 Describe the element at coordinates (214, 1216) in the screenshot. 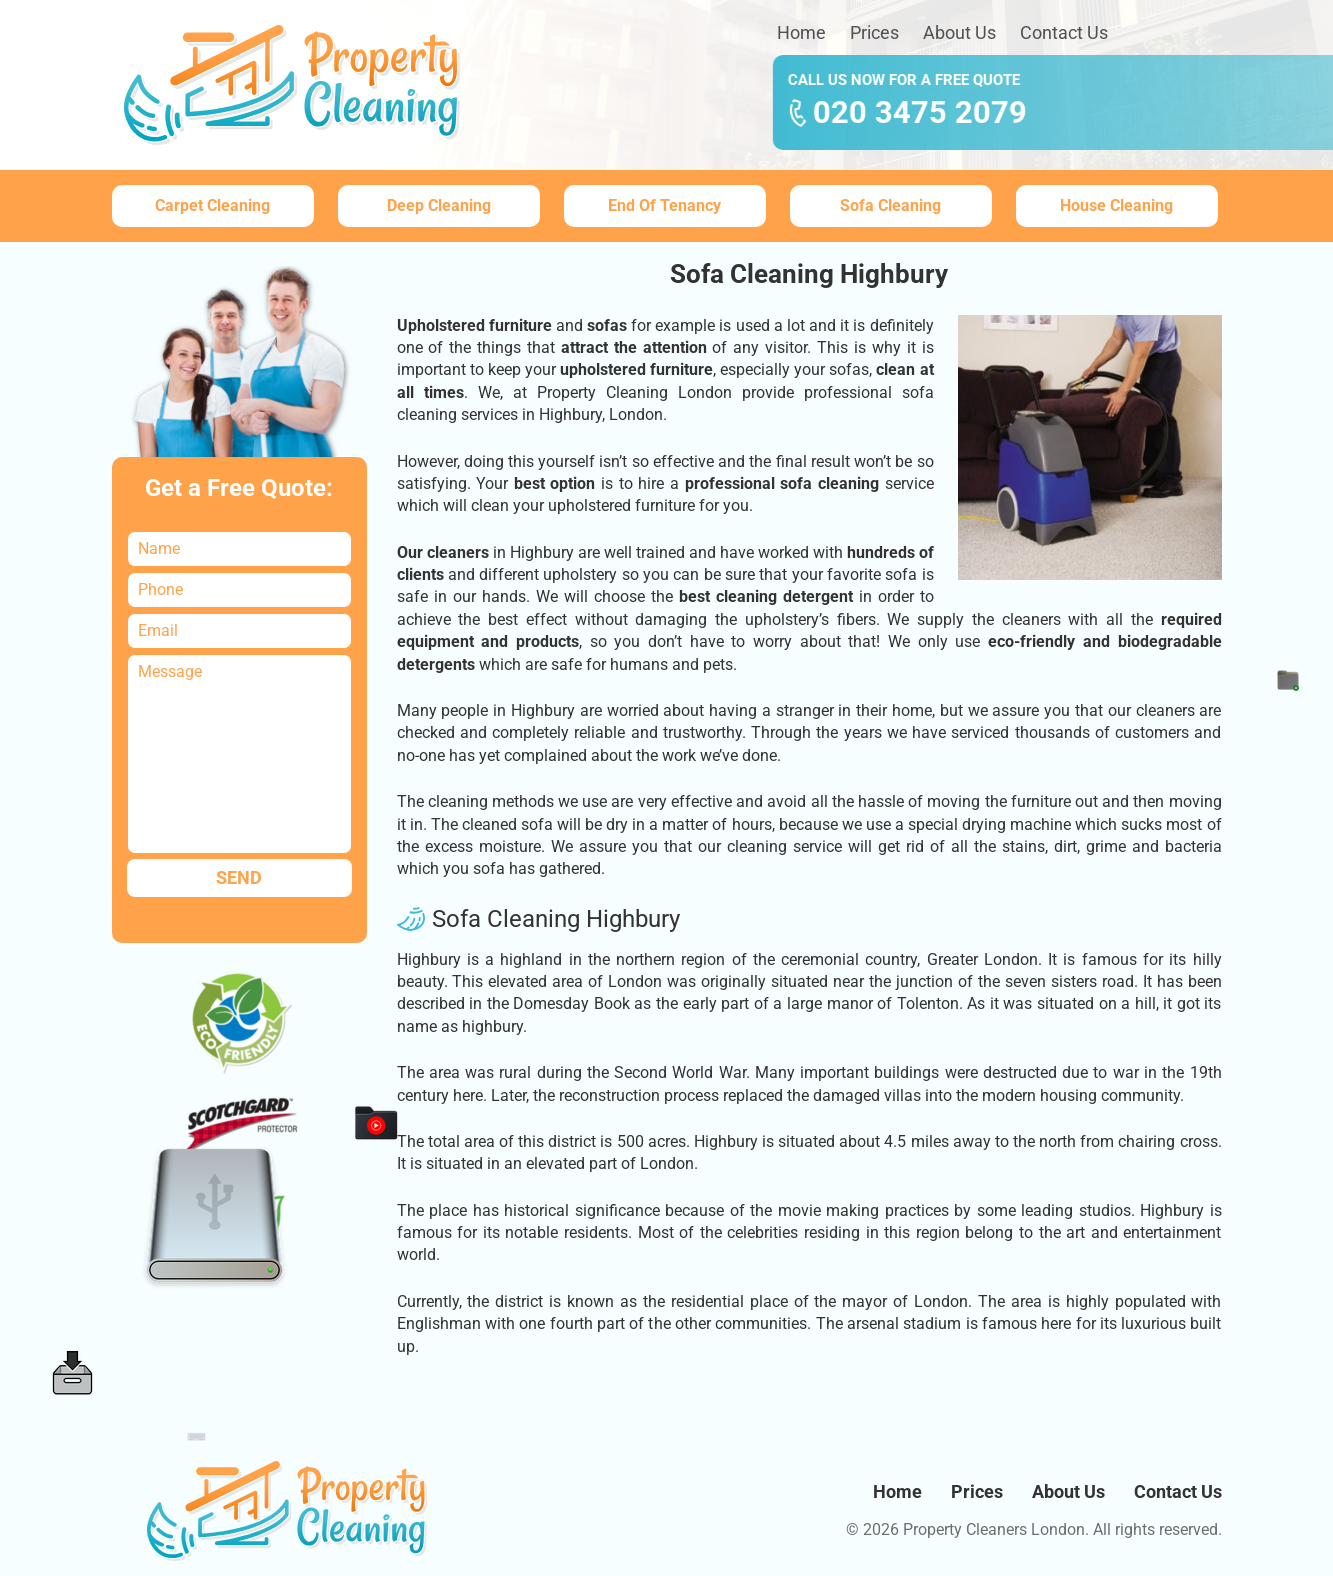

I see `access connected USB storage device` at that location.